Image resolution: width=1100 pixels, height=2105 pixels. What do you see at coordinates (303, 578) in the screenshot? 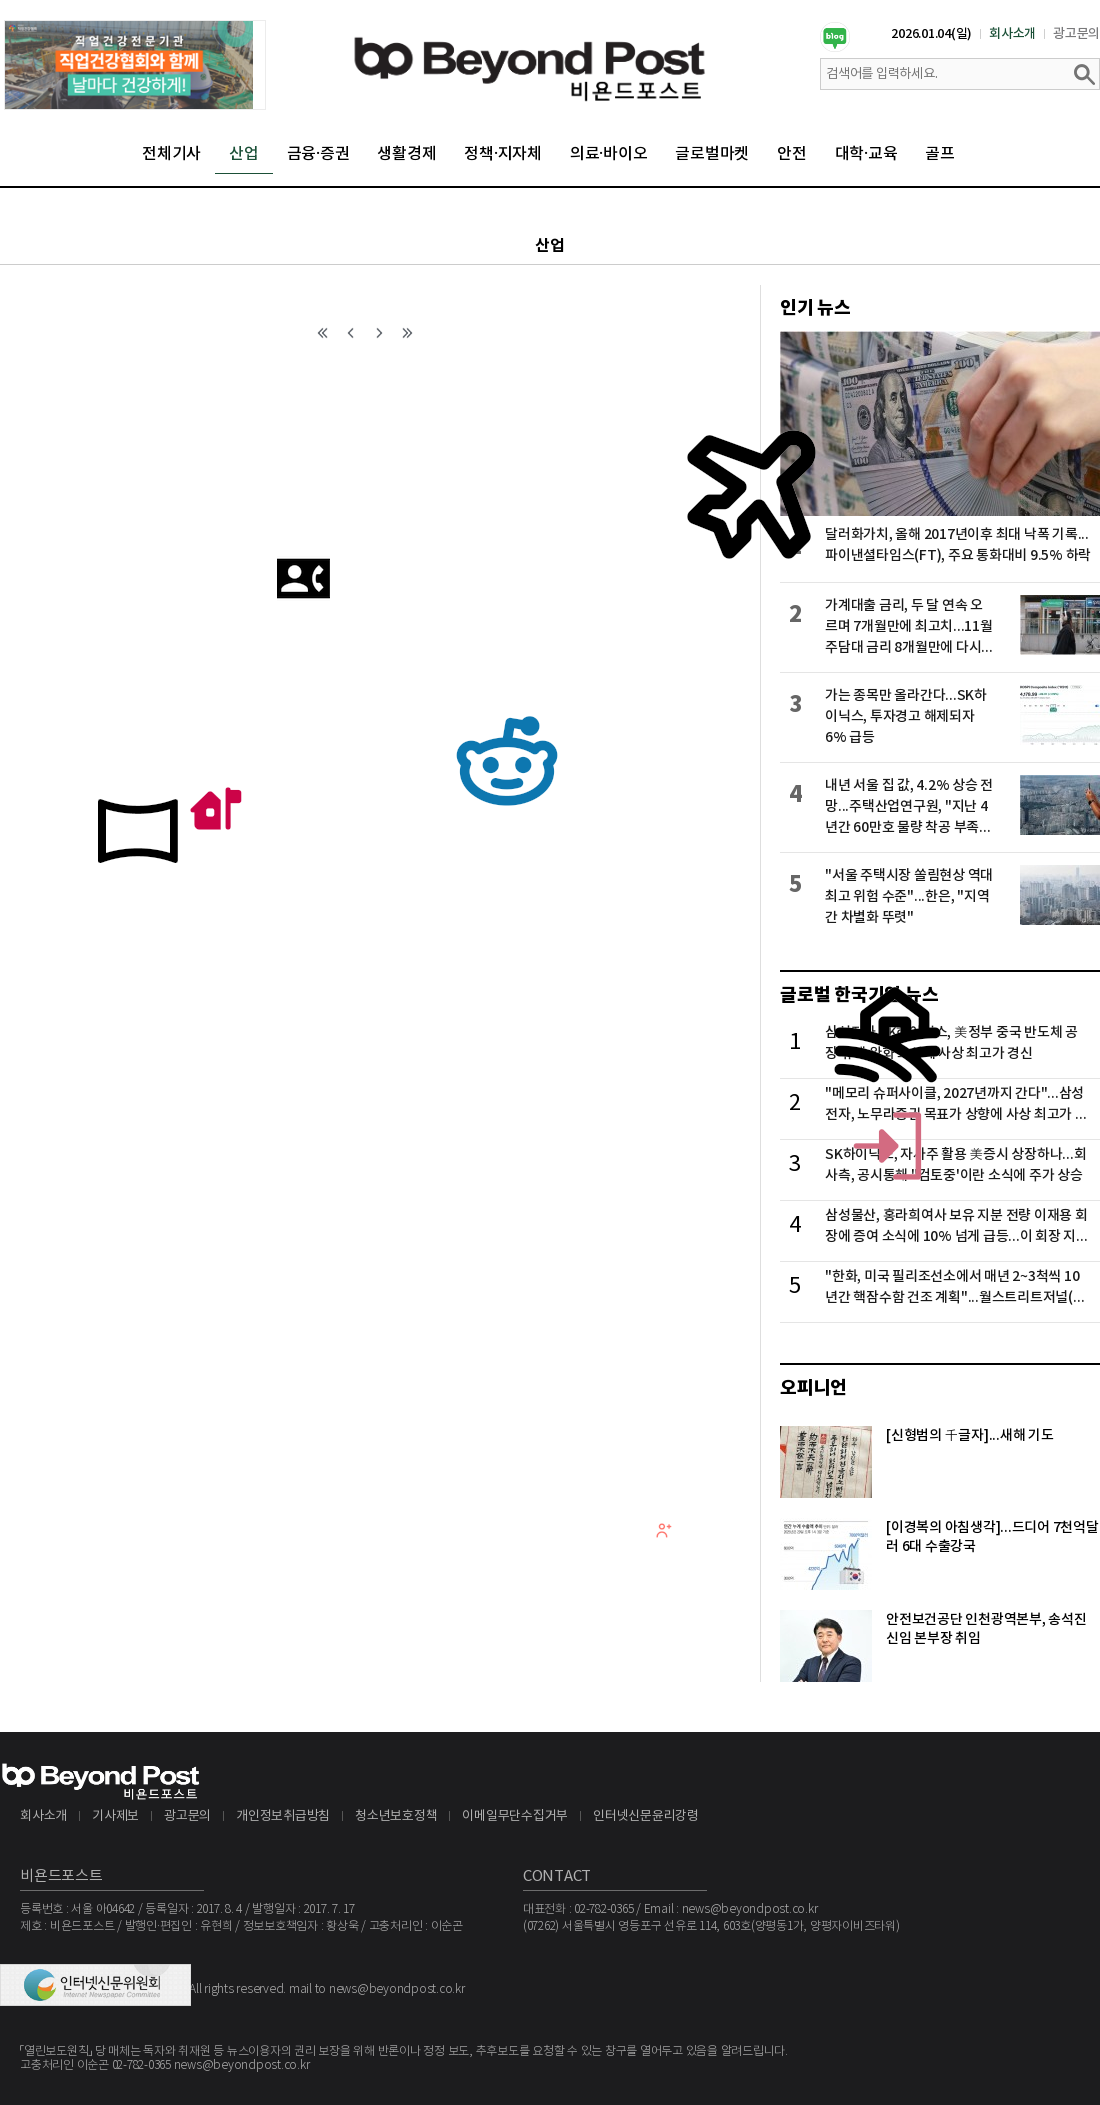
I see `call a contact from your address book` at bounding box center [303, 578].